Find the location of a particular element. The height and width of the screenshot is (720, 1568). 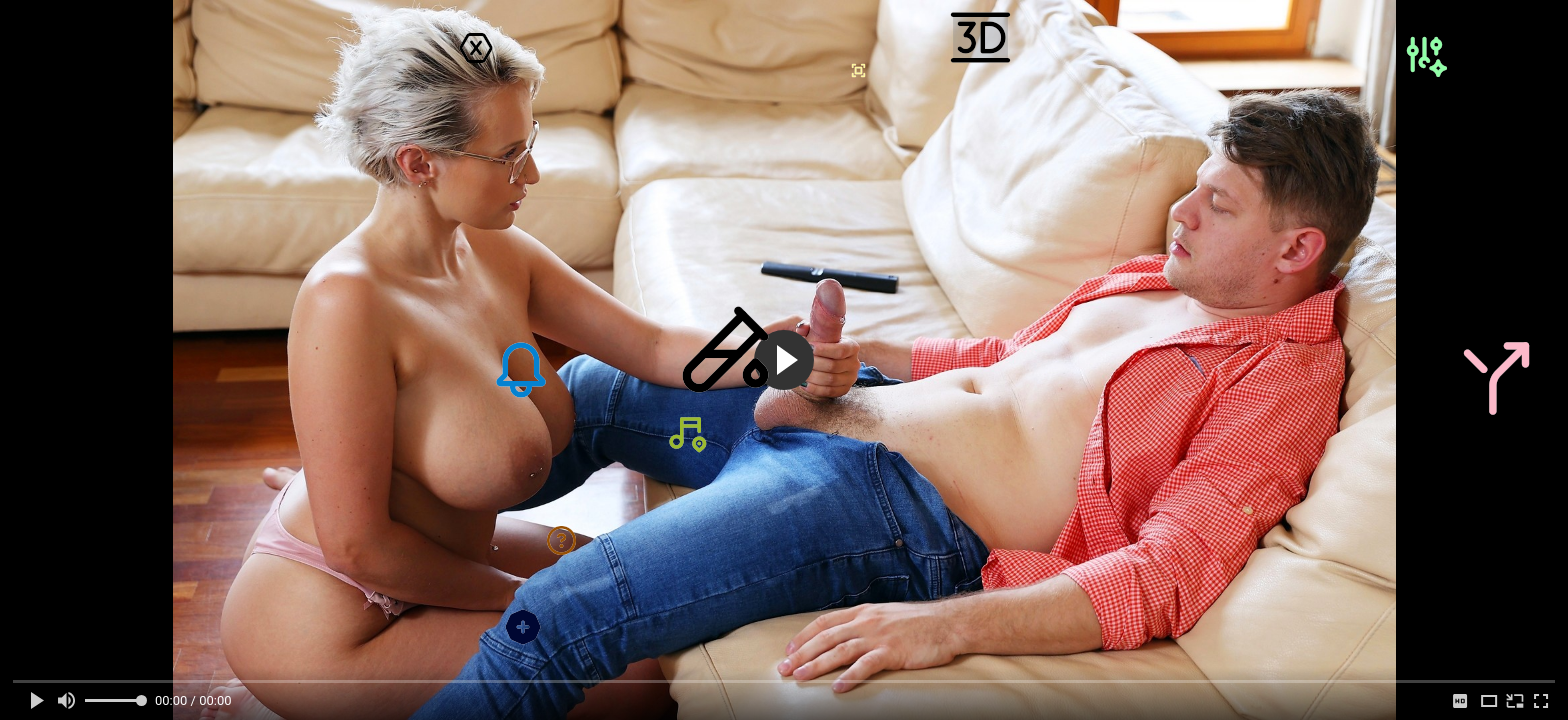

access help or support is located at coordinates (561, 540).